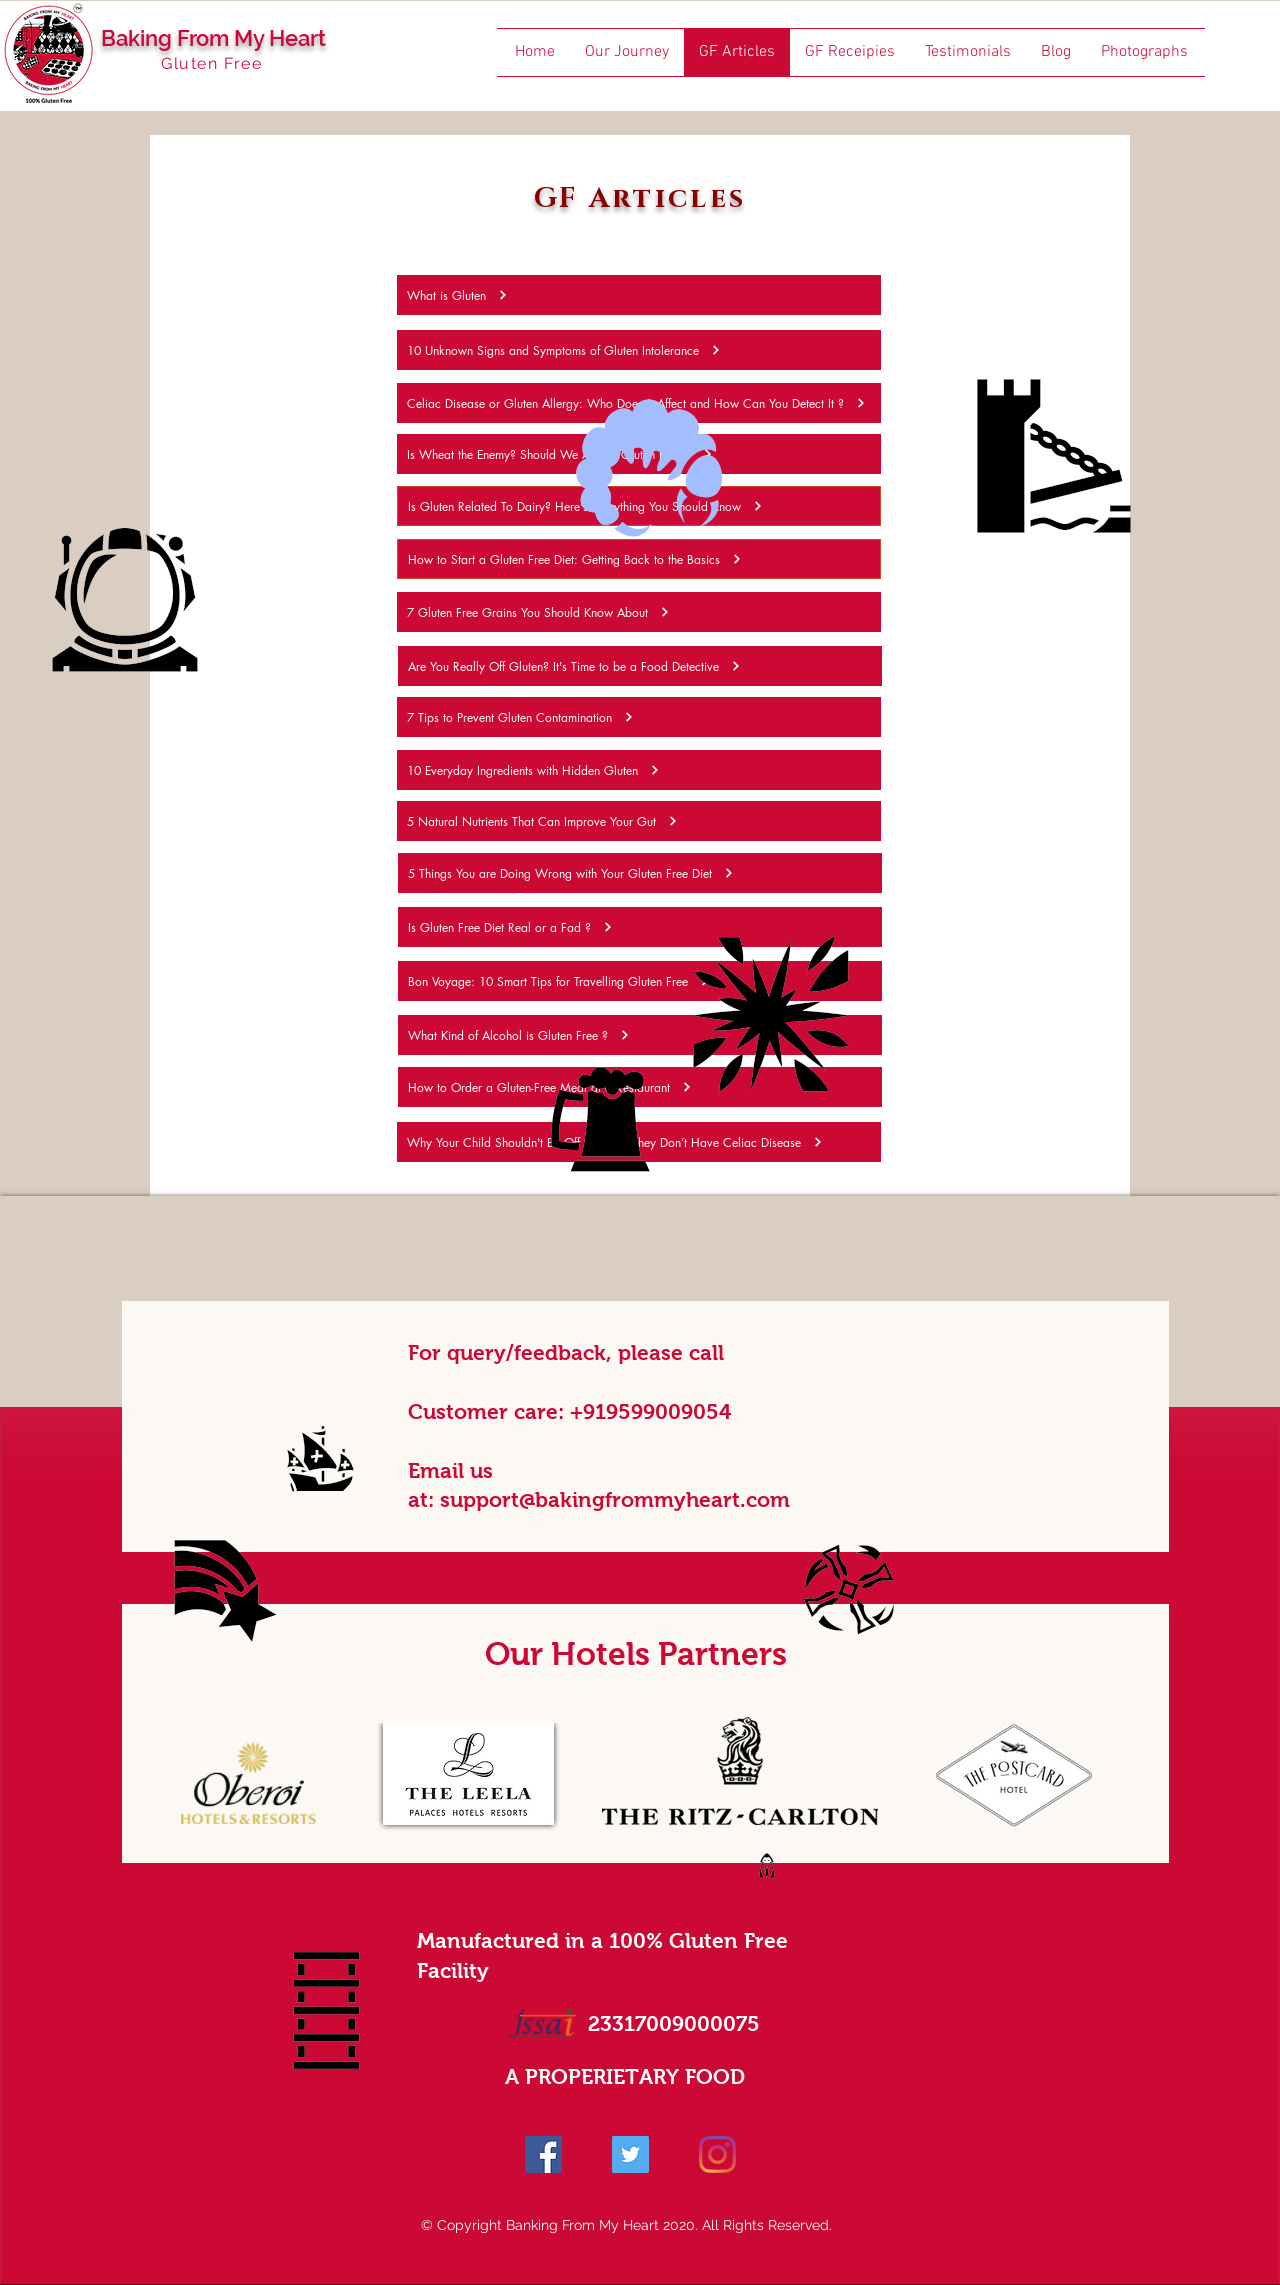 The image size is (1280, 2285). I want to click on stealth or rogue character class selection, so click(767, 1866).